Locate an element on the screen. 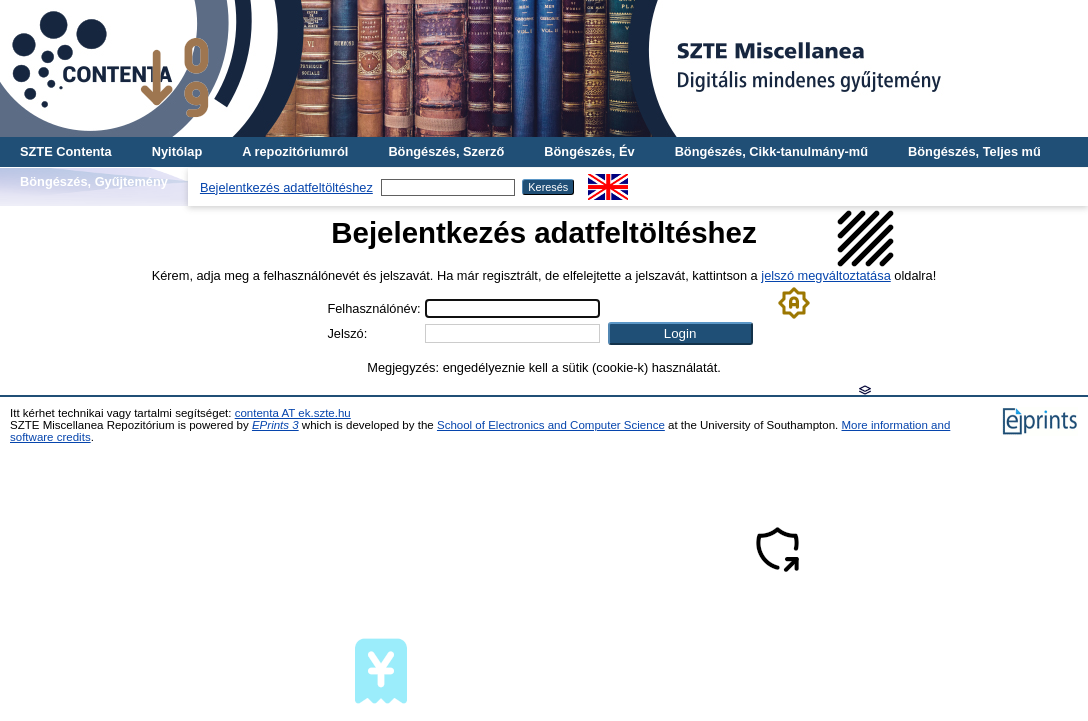 This screenshot has width=1088, height=721. enable automatic brightness adjustment is located at coordinates (794, 303).